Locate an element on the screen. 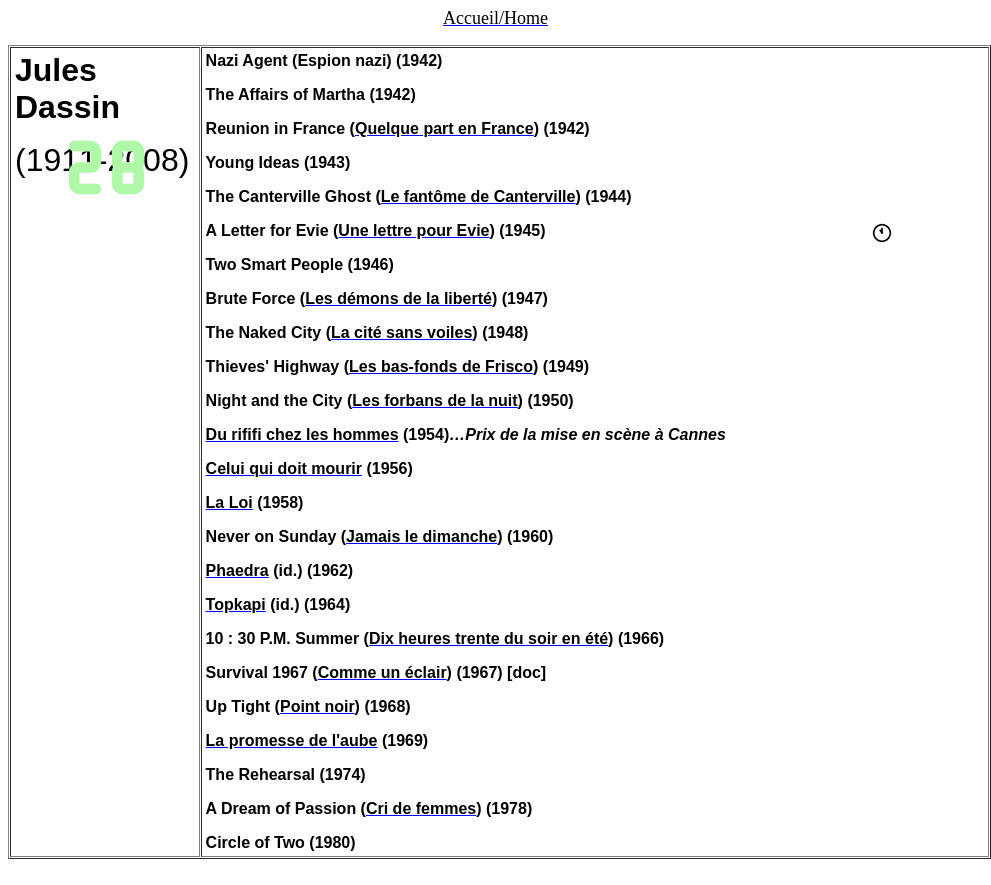 The height and width of the screenshot is (885, 991). indicates day 28 on a calendar is located at coordinates (106, 167).